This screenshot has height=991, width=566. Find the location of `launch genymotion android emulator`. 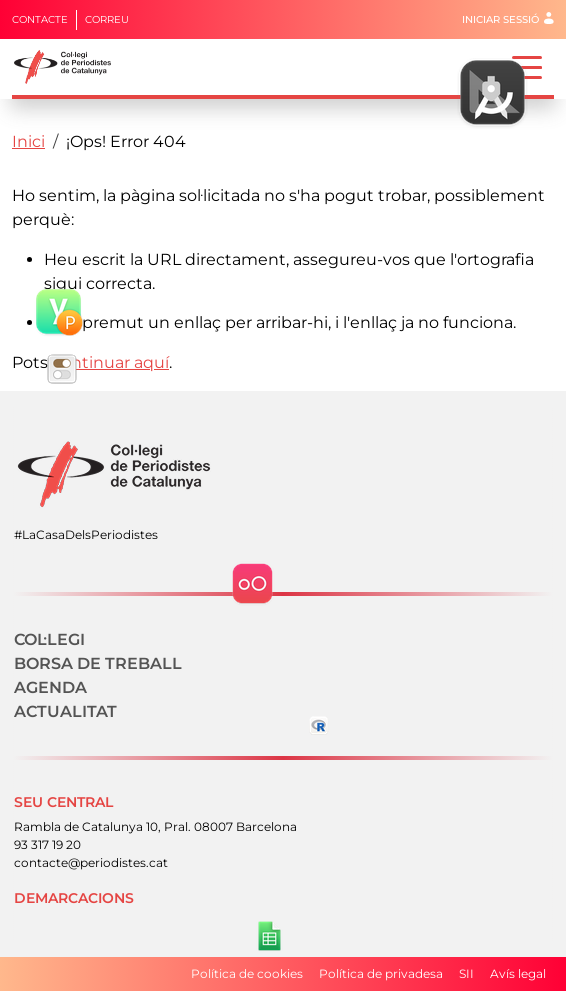

launch genymotion android emulator is located at coordinates (252, 583).